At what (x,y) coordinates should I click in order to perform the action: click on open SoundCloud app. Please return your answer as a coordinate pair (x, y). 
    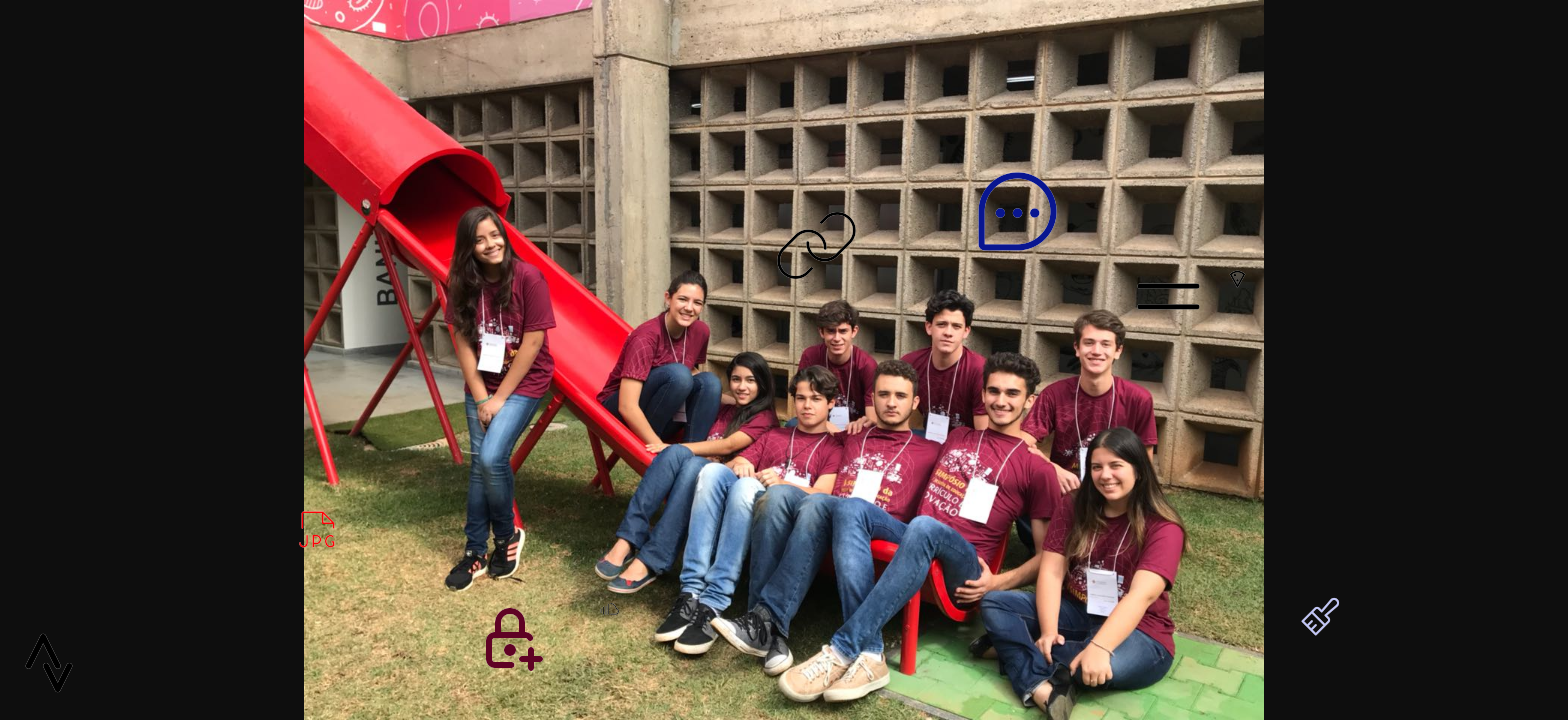
    Looking at the image, I should click on (609, 609).